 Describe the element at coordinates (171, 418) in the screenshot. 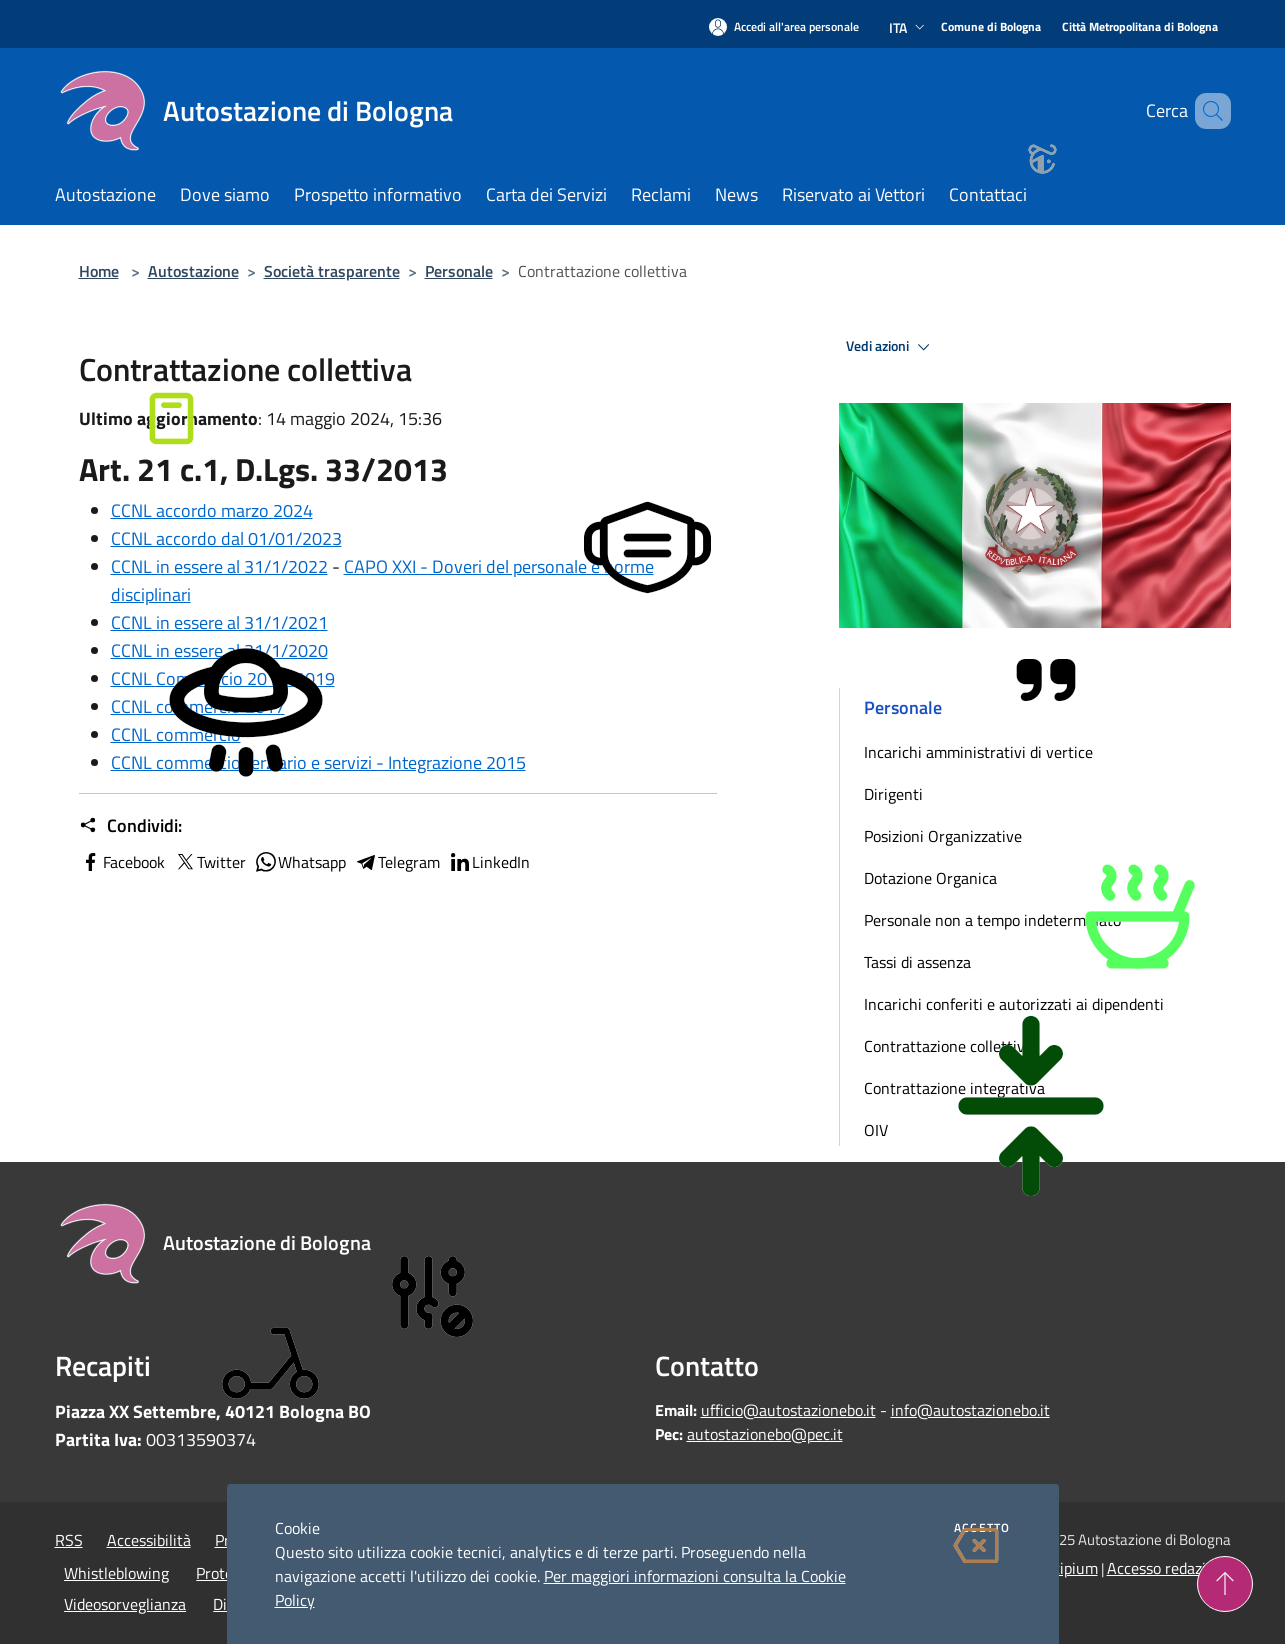

I see `tablet device with speaker` at that location.